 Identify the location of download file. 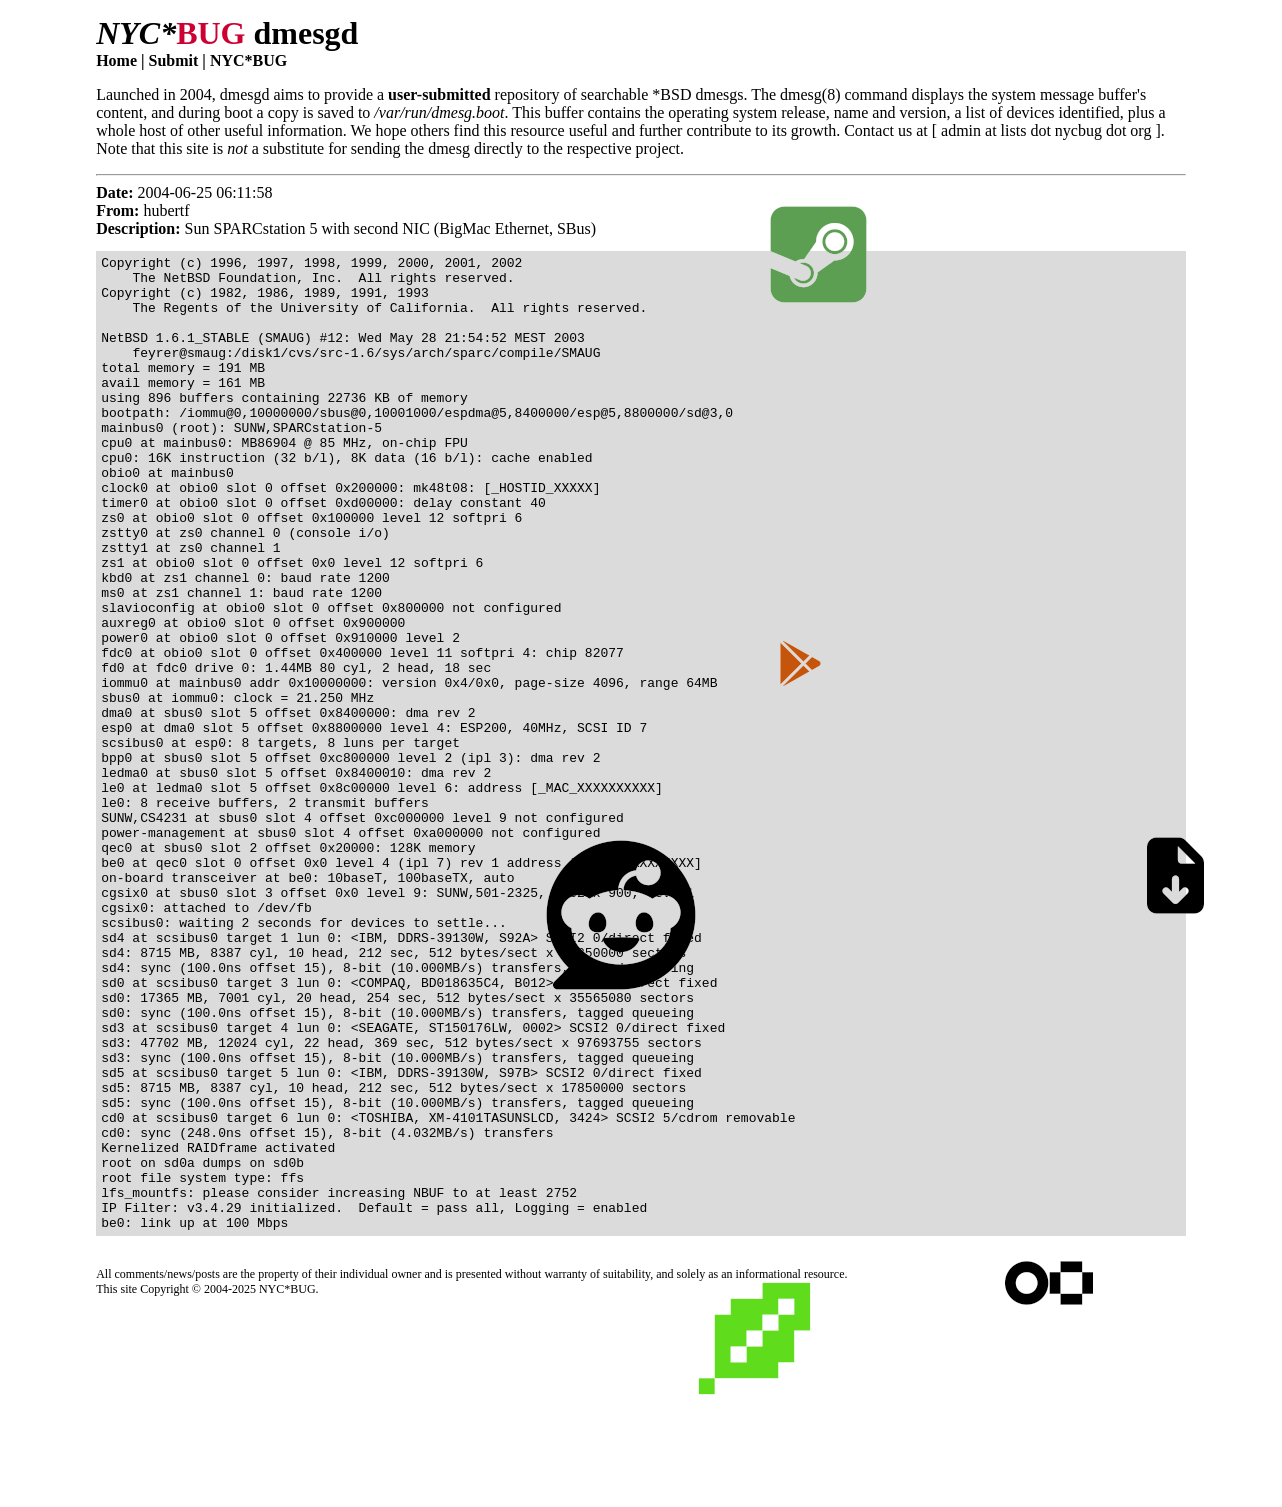
(1175, 875).